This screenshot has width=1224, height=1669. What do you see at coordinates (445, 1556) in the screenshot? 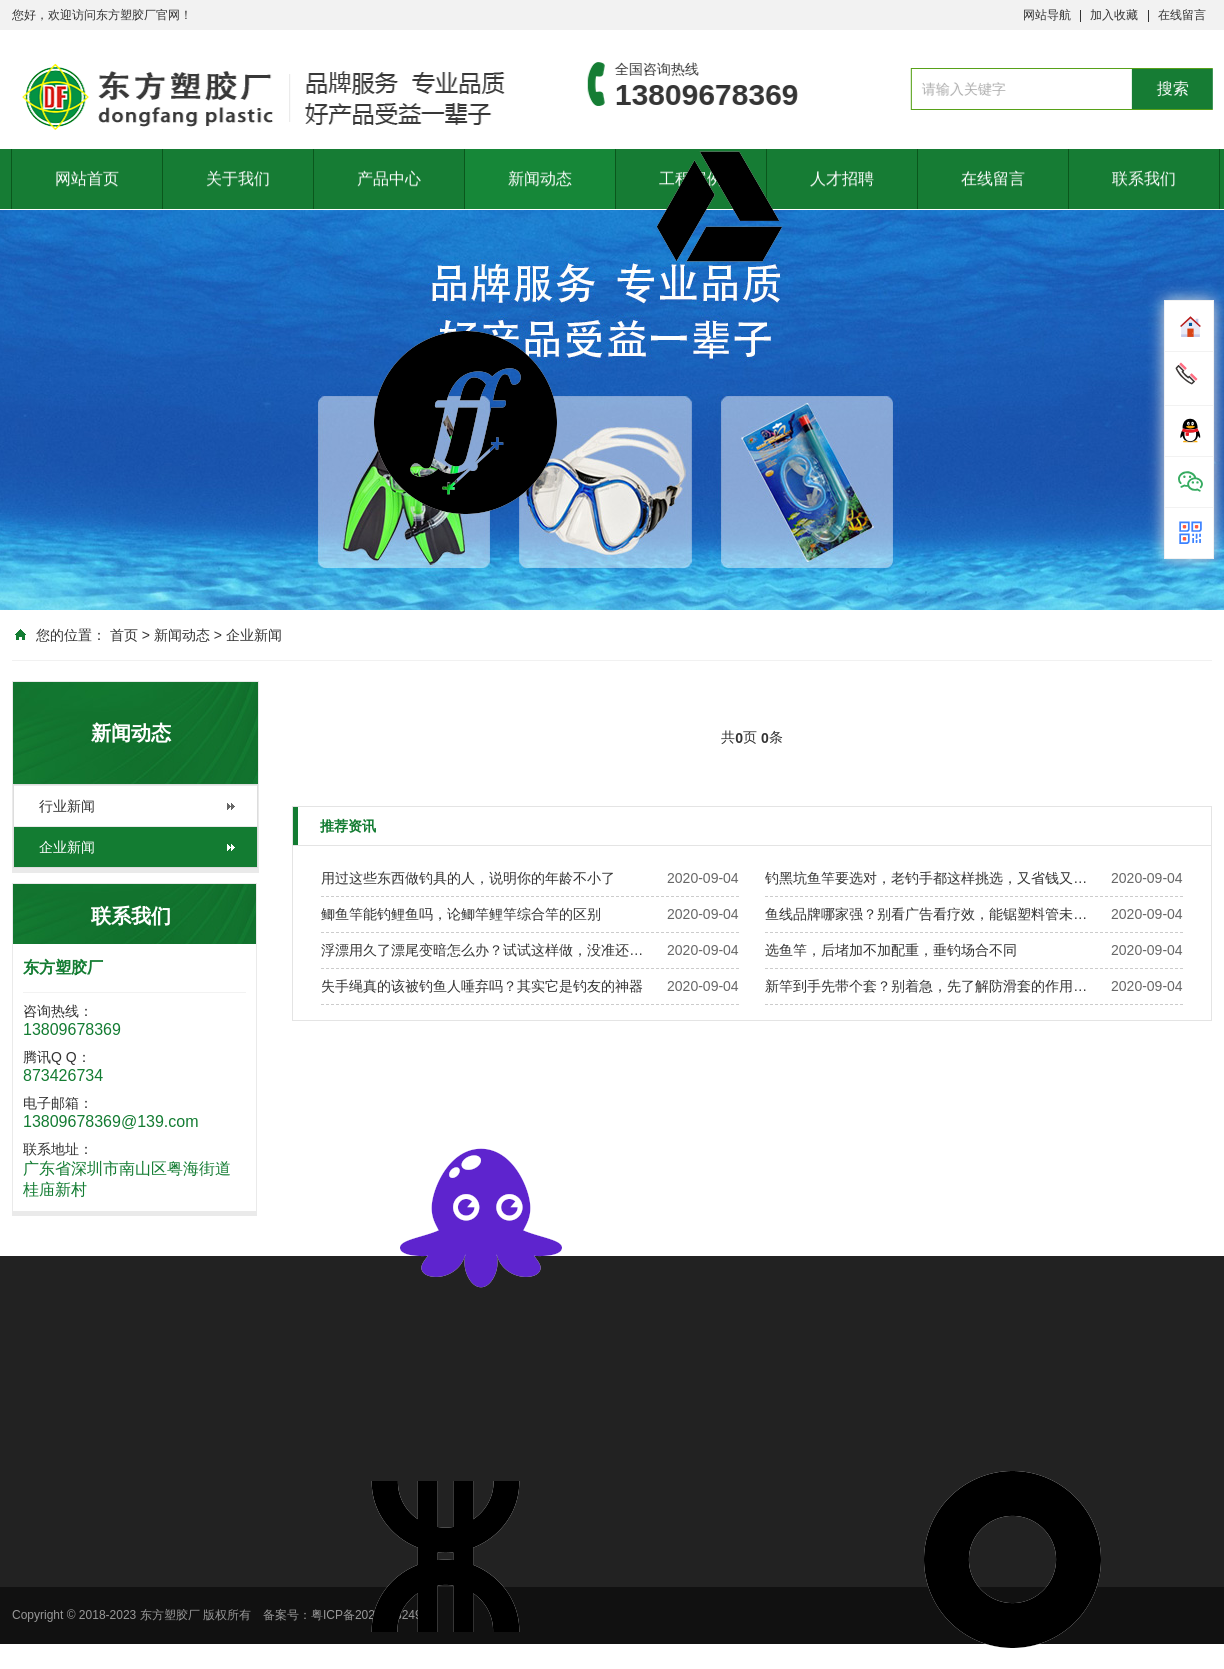
I see `open the Shenzhen Metro app` at bounding box center [445, 1556].